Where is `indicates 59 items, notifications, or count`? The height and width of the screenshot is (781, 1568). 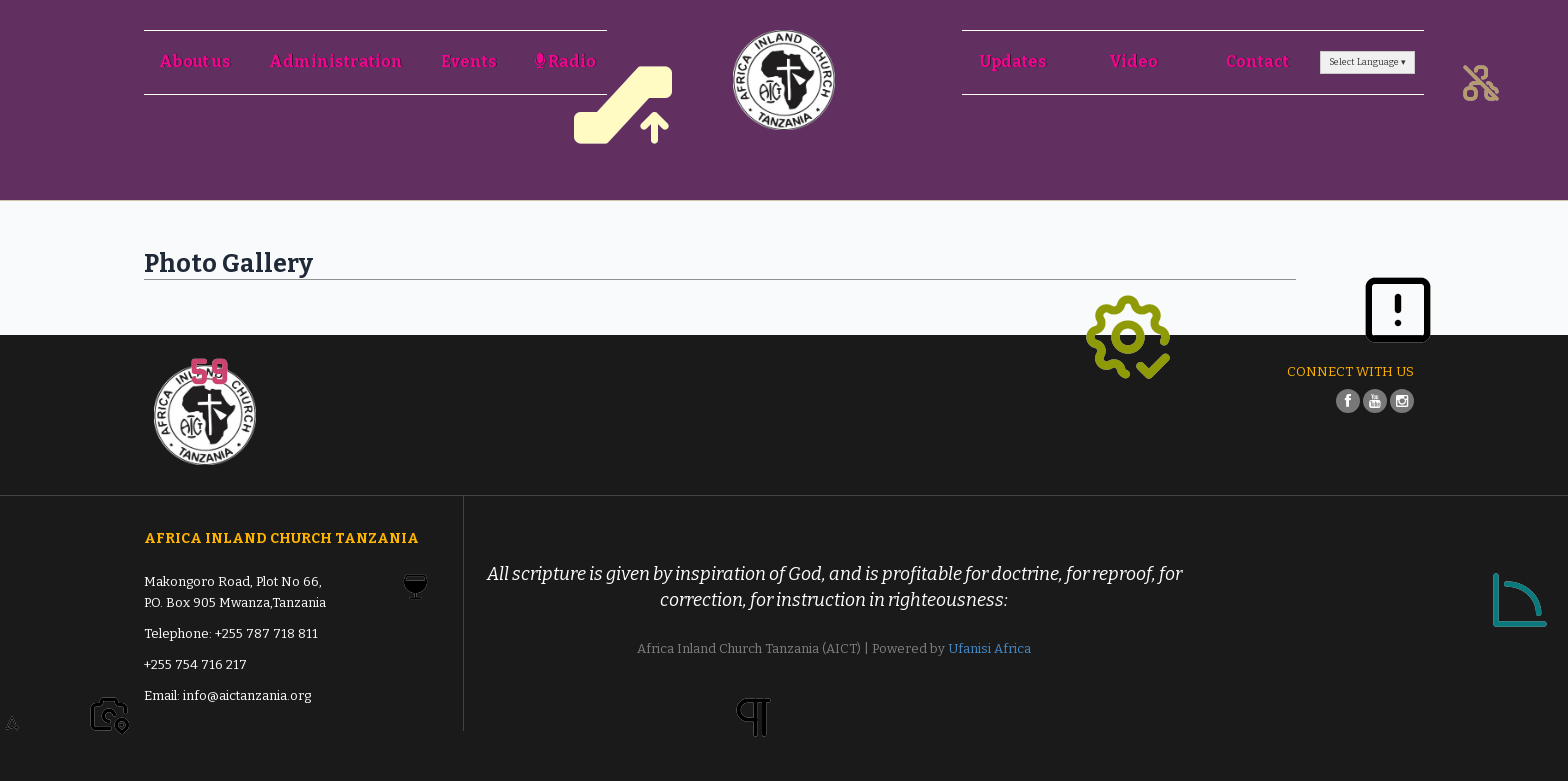
indicates 59 items, notifications, or count is located at coordinates (209, 371).